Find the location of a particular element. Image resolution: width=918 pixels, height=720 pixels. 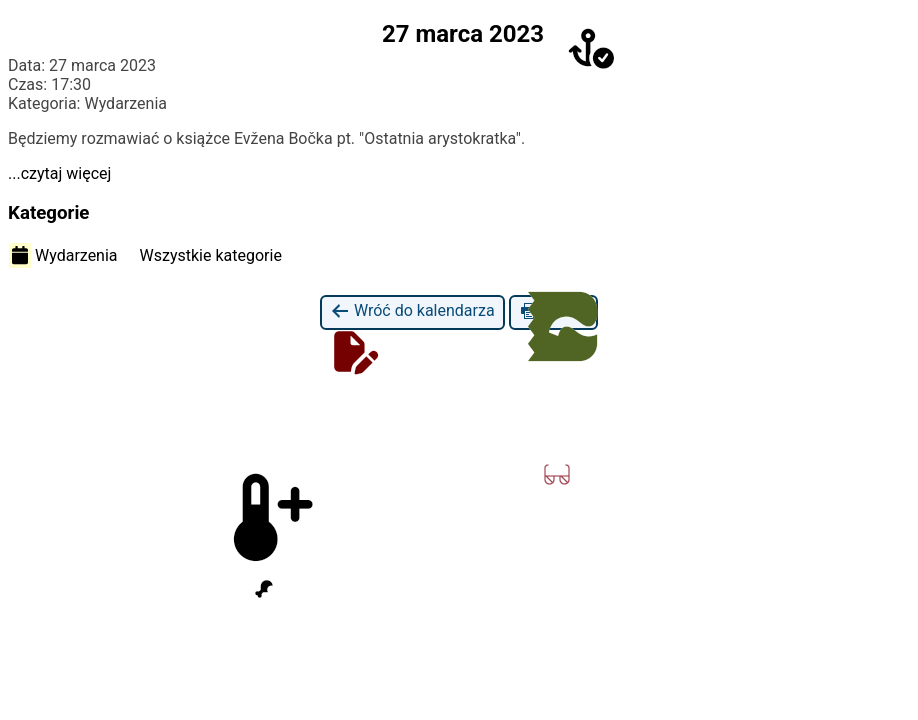

toggle sunglasses or eyewear filter is located at coordinates (557, 475).